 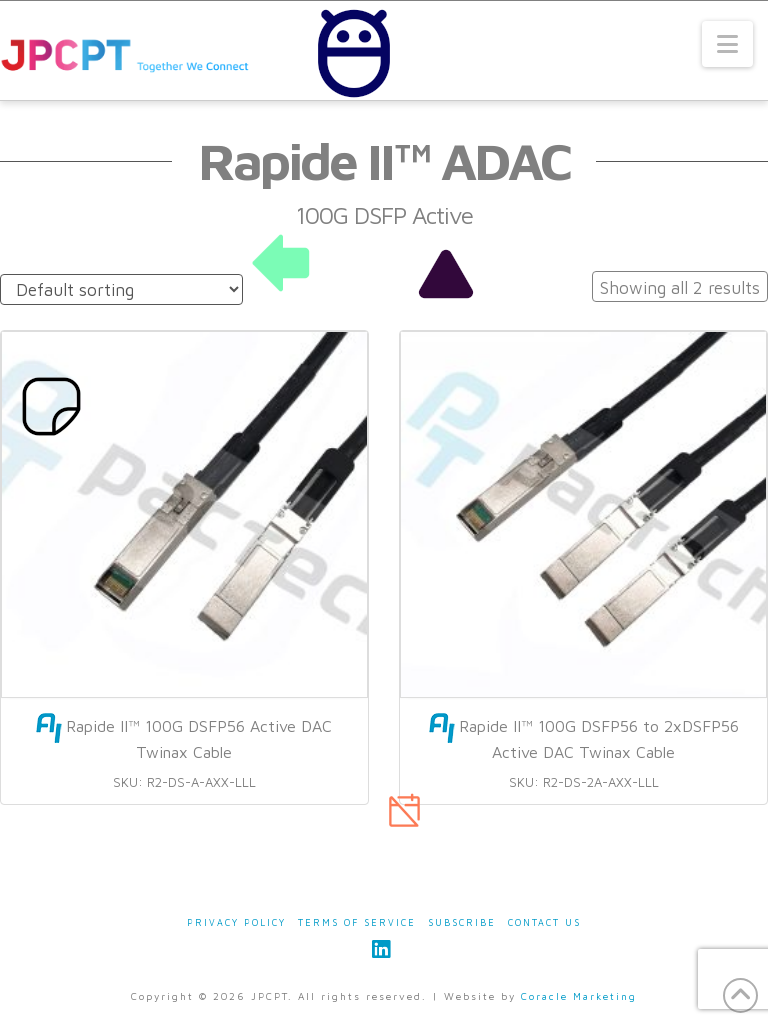 I want to click on indicates a warning or alert status, so click(x=446, y=275).